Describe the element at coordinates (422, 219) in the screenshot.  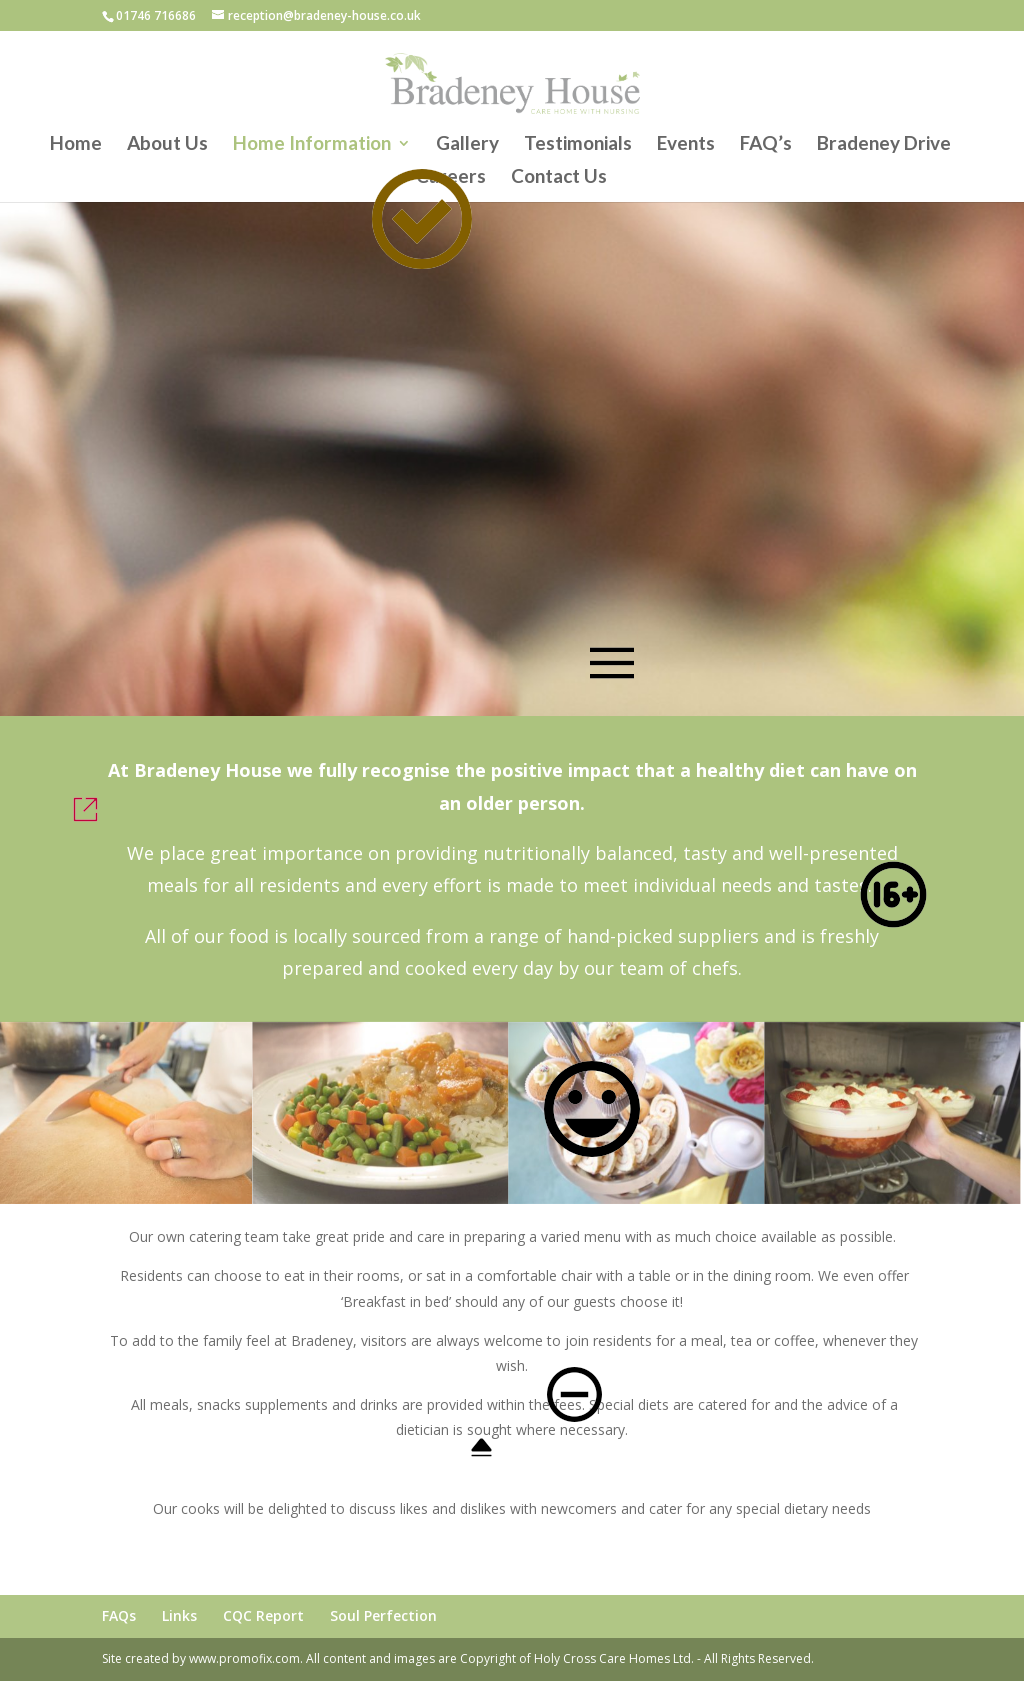
I see `indicates task or action completed successfully` at that location.